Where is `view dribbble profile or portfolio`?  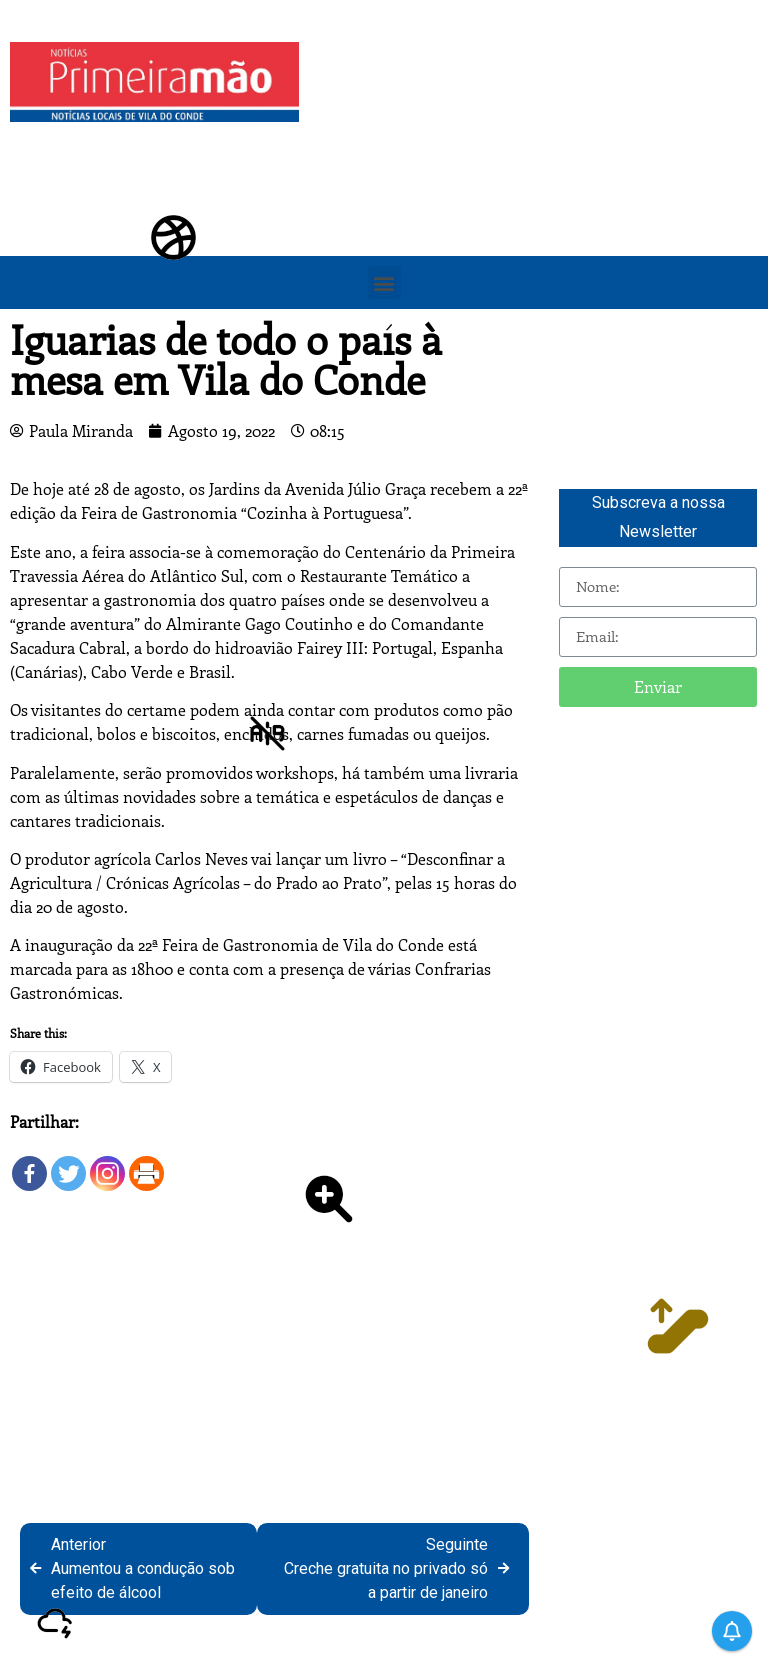 view dribbble profile or portfolio is located at coordinates (173, 237).